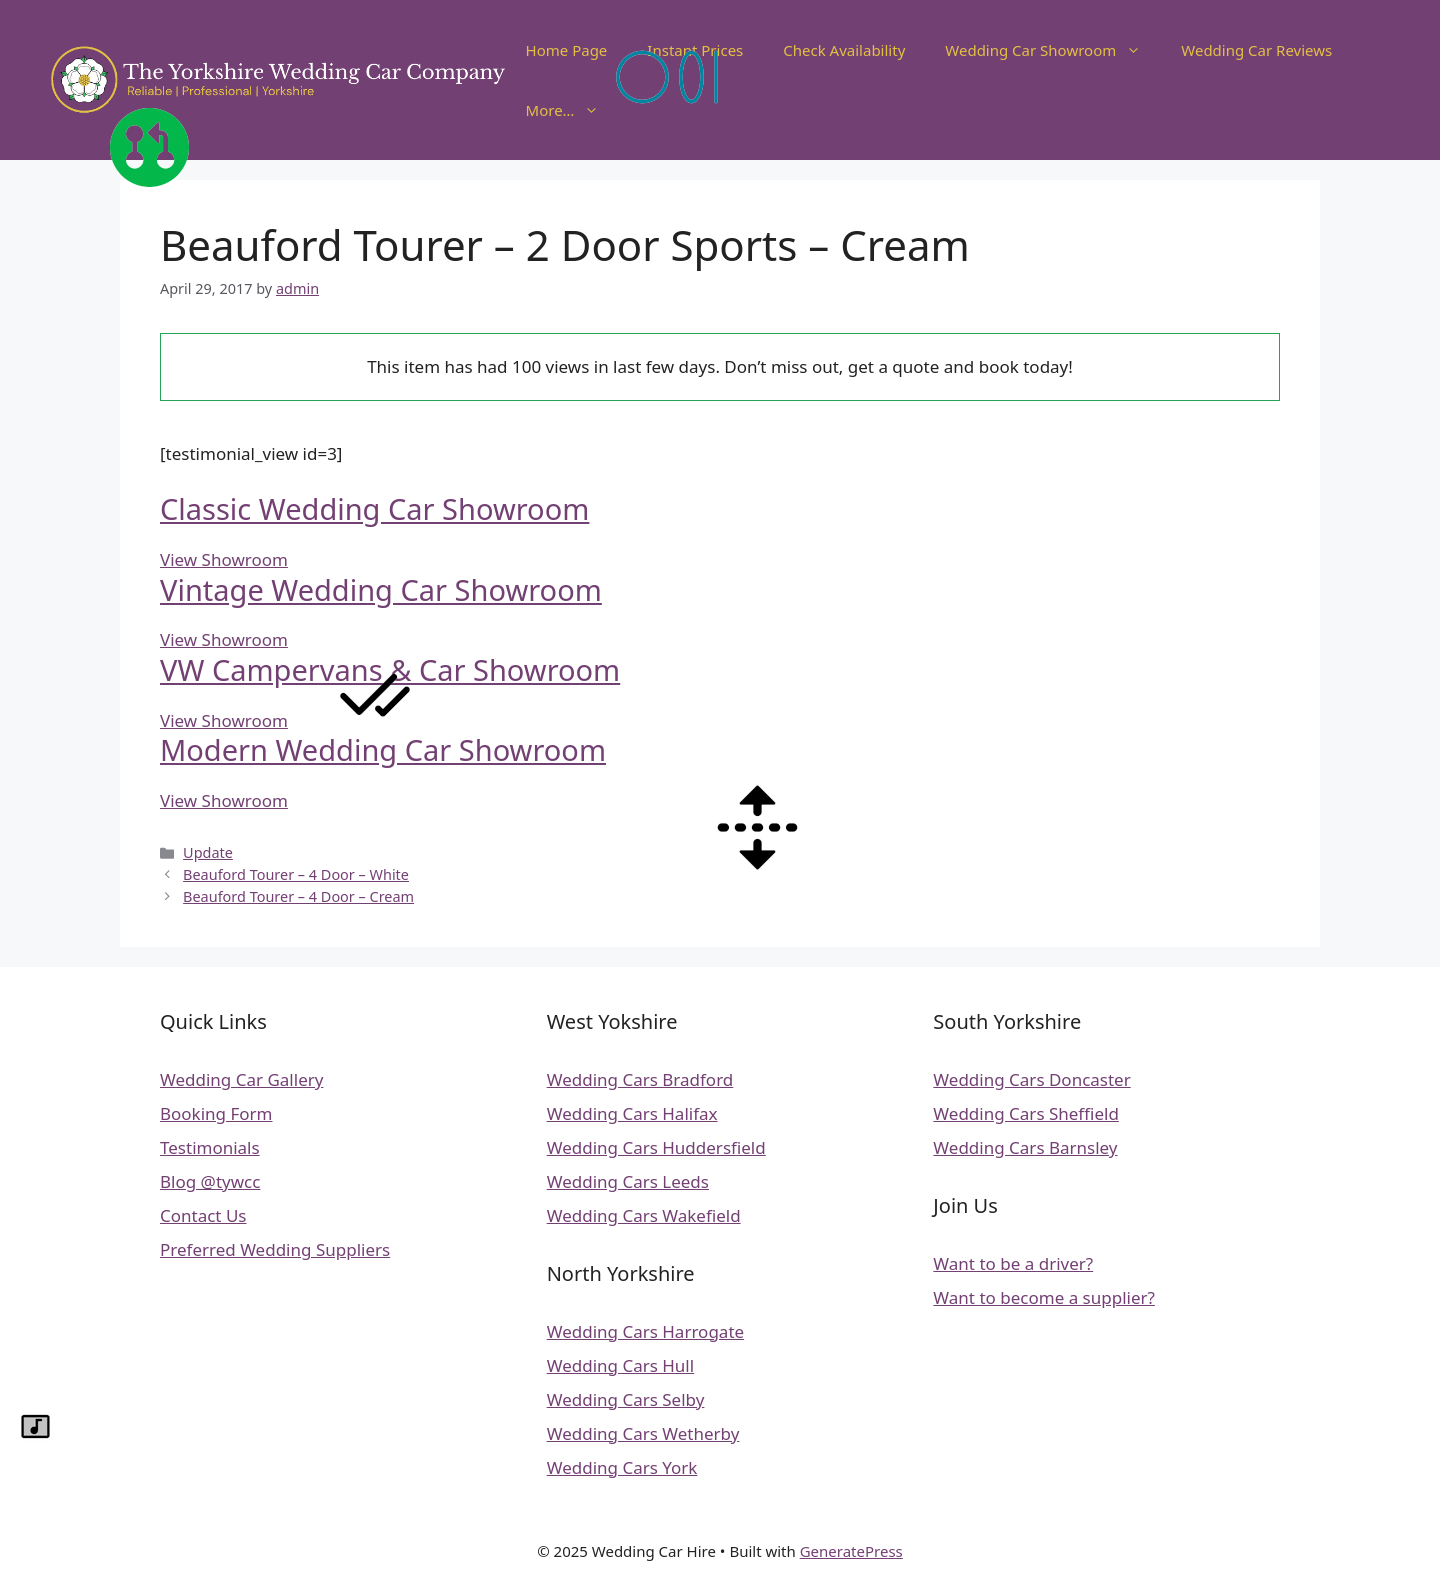  What do you see at coordinates (757, 827) in the screenshot?
I see `expand collapsed content` at bounding box center [757, 827].